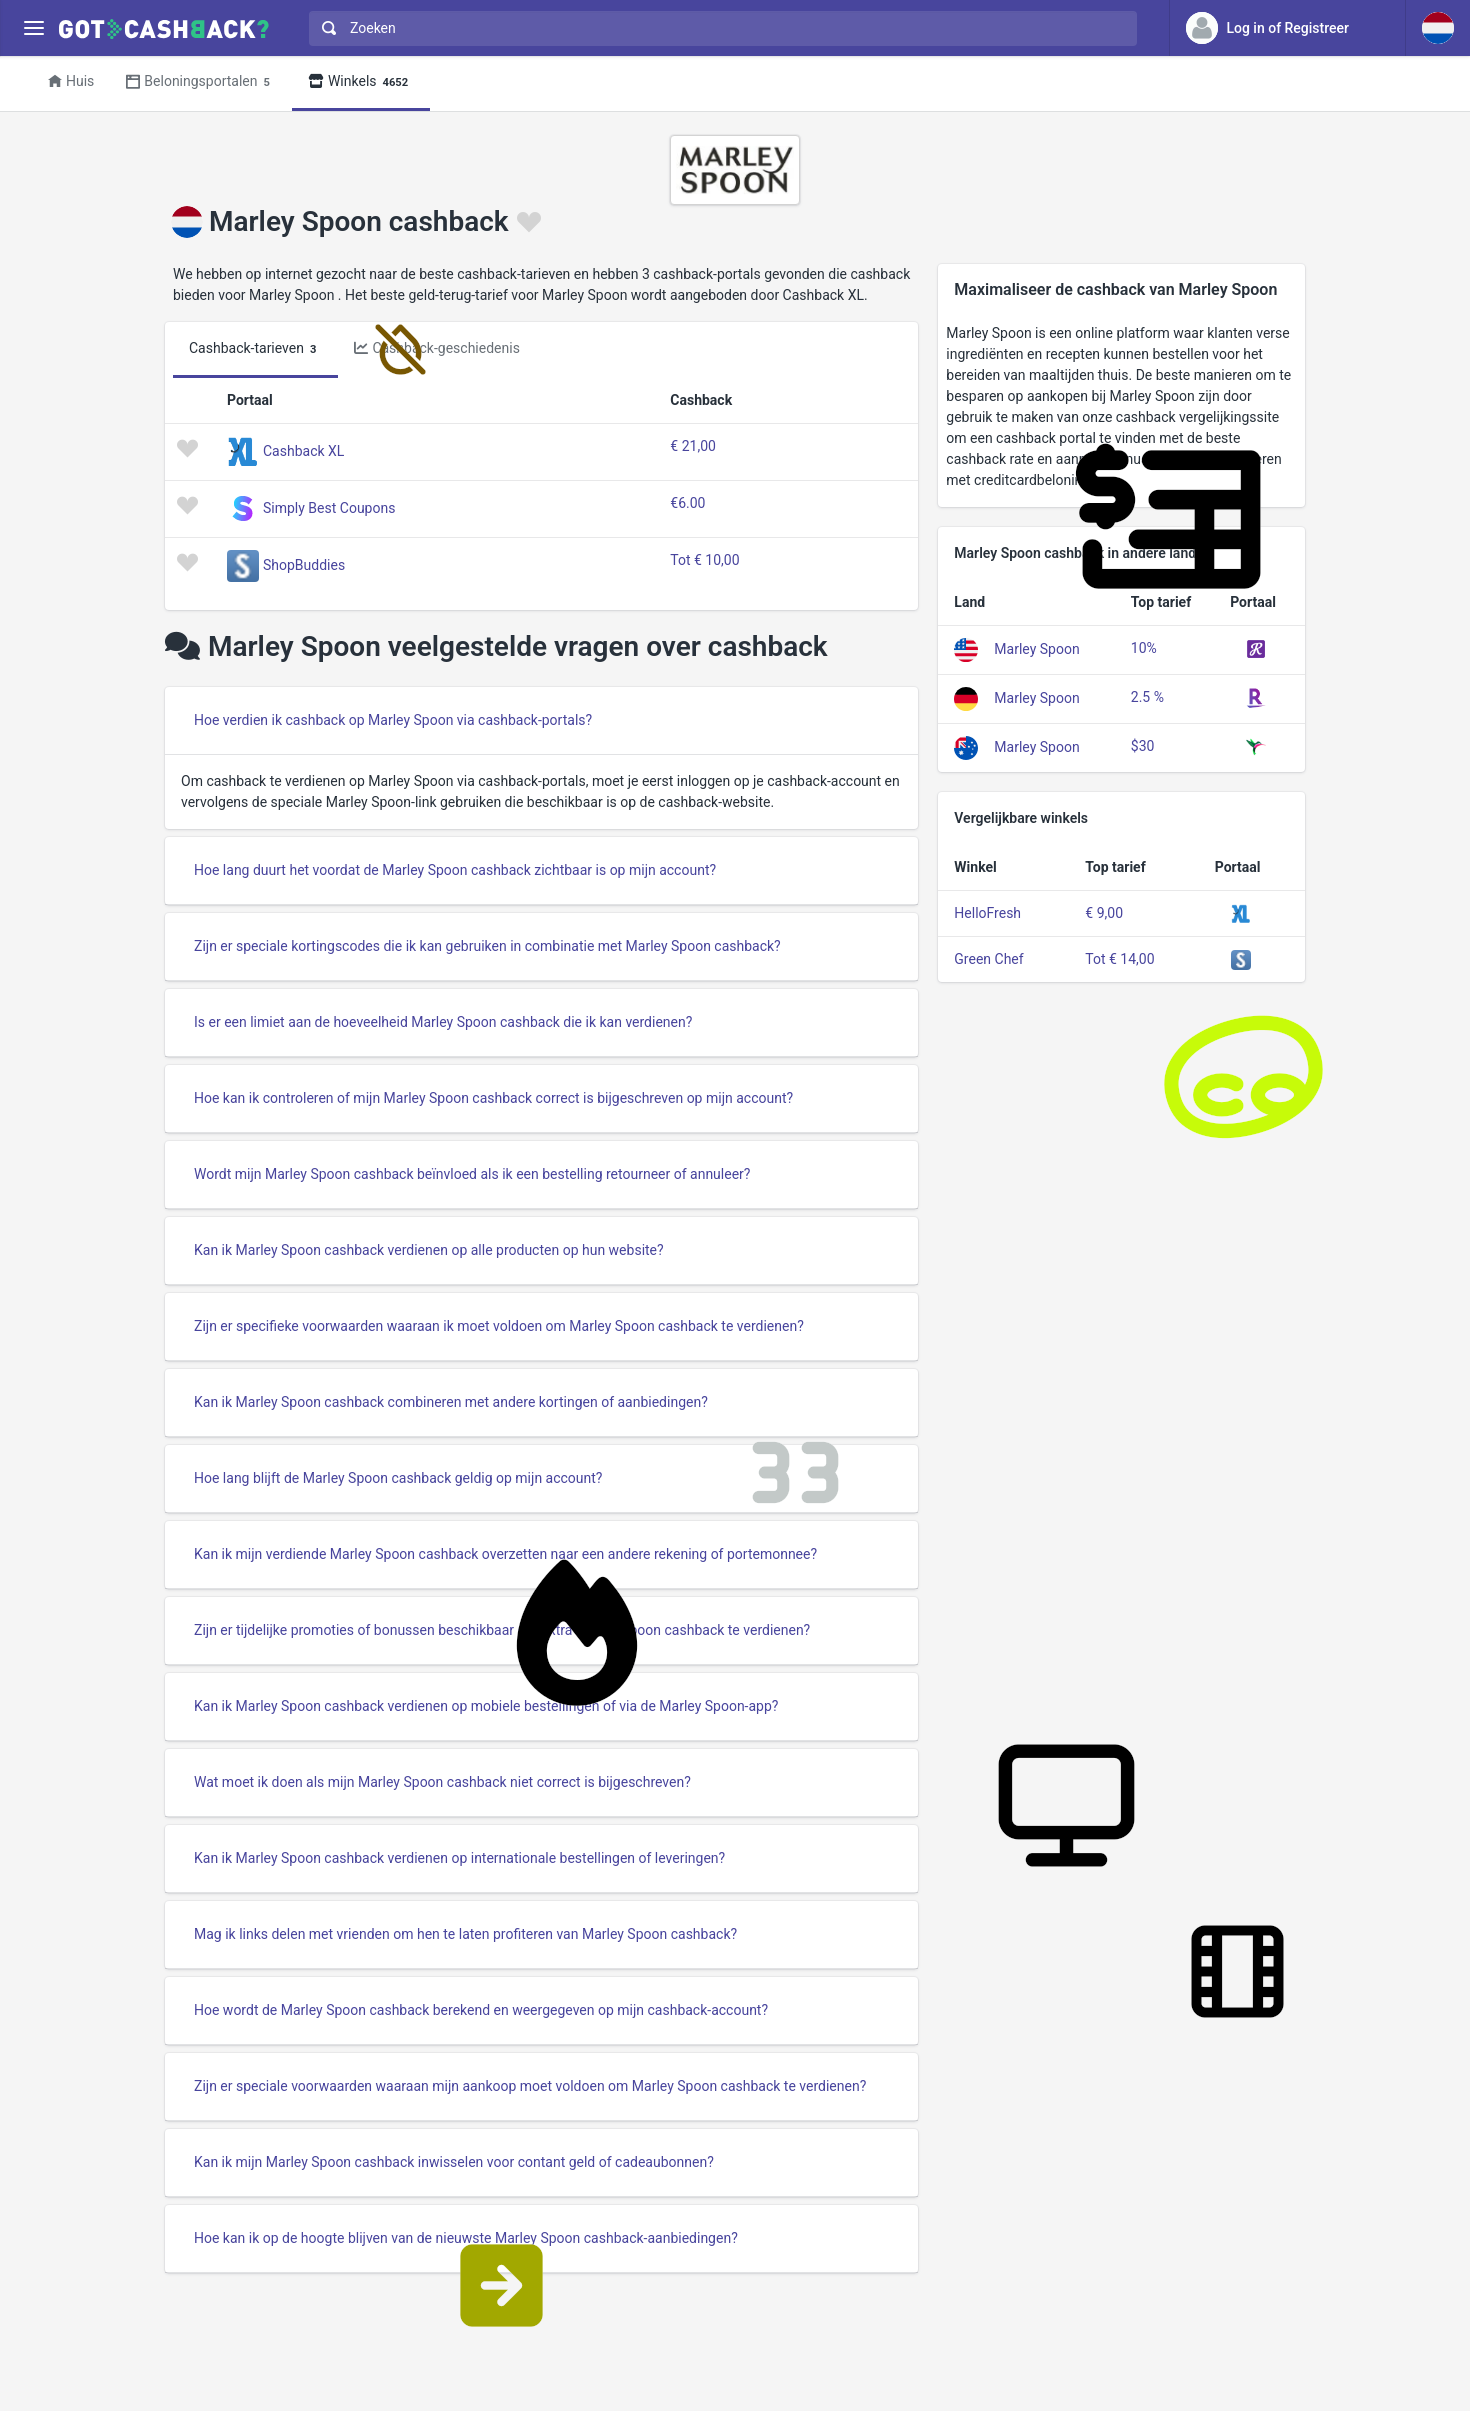 The image size is (1470, 2411). Describe the element at coordinates (1066, 1805) in the screenshot. I see `access display settings` at that location.